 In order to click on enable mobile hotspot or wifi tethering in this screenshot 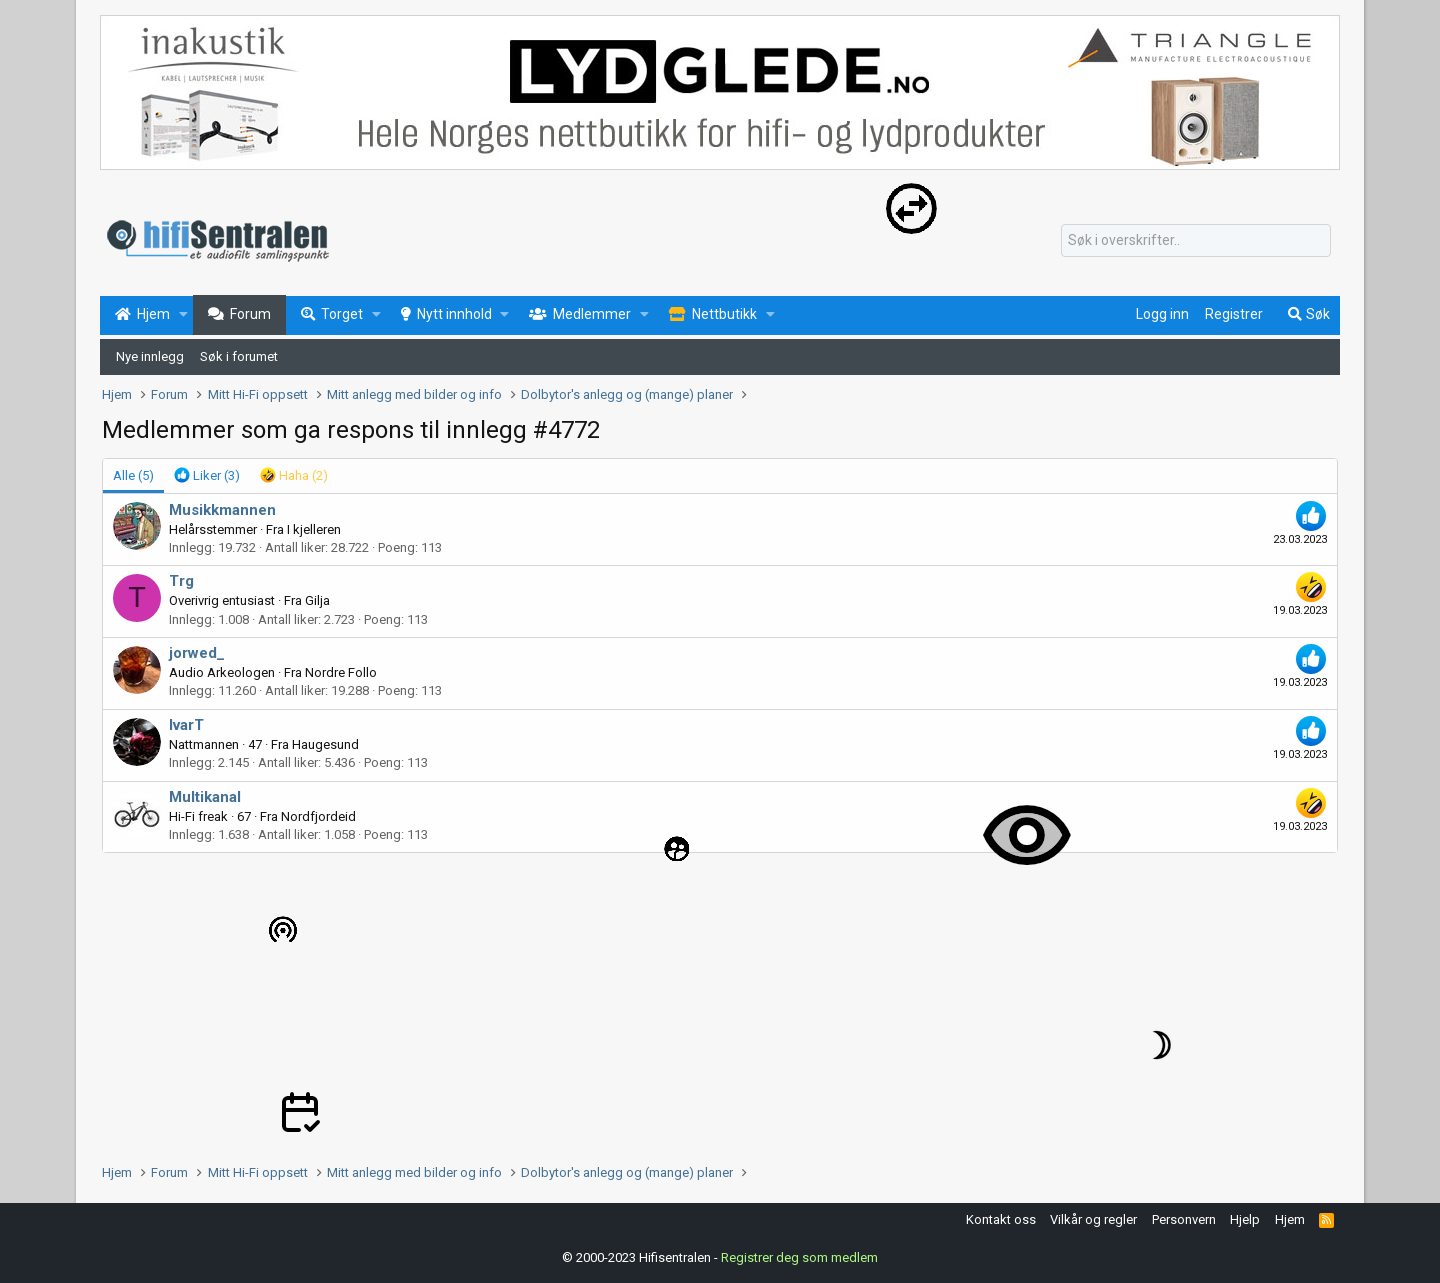, I will do `click(283, 929)`.